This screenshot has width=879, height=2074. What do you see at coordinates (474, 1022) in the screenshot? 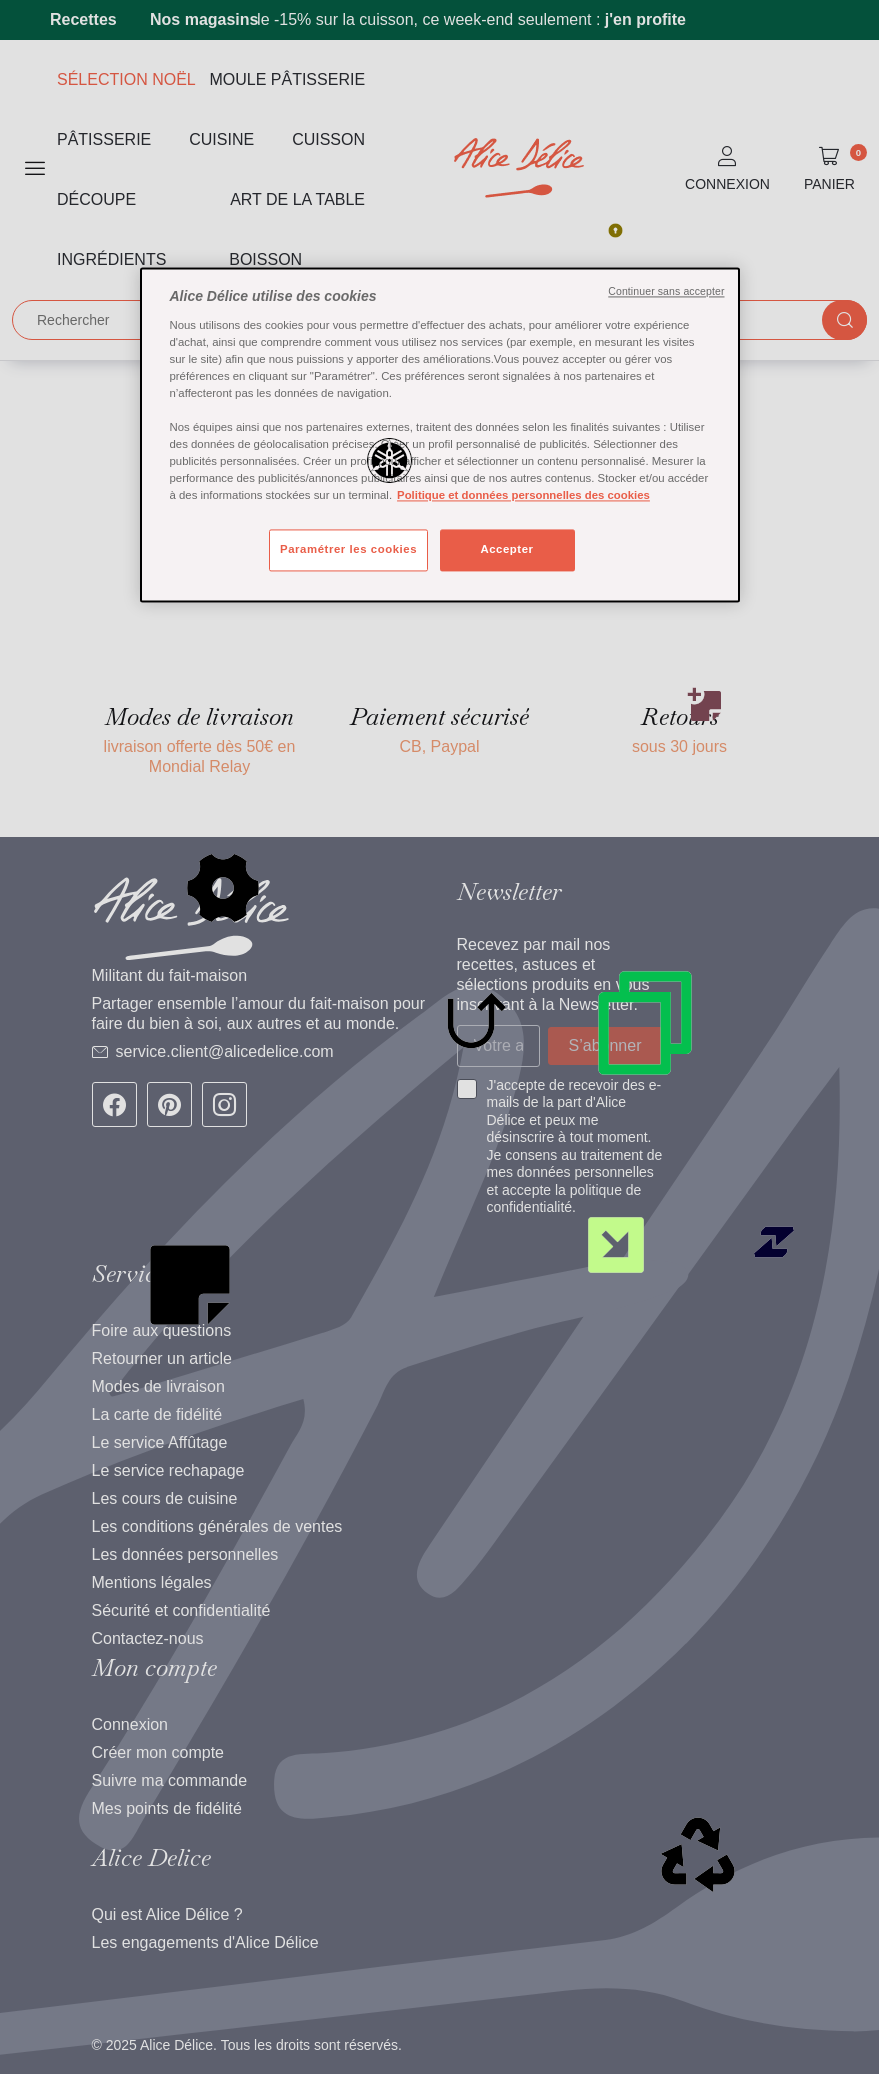
I see `redo or repeat last action` at bounding box center [474, 1022].